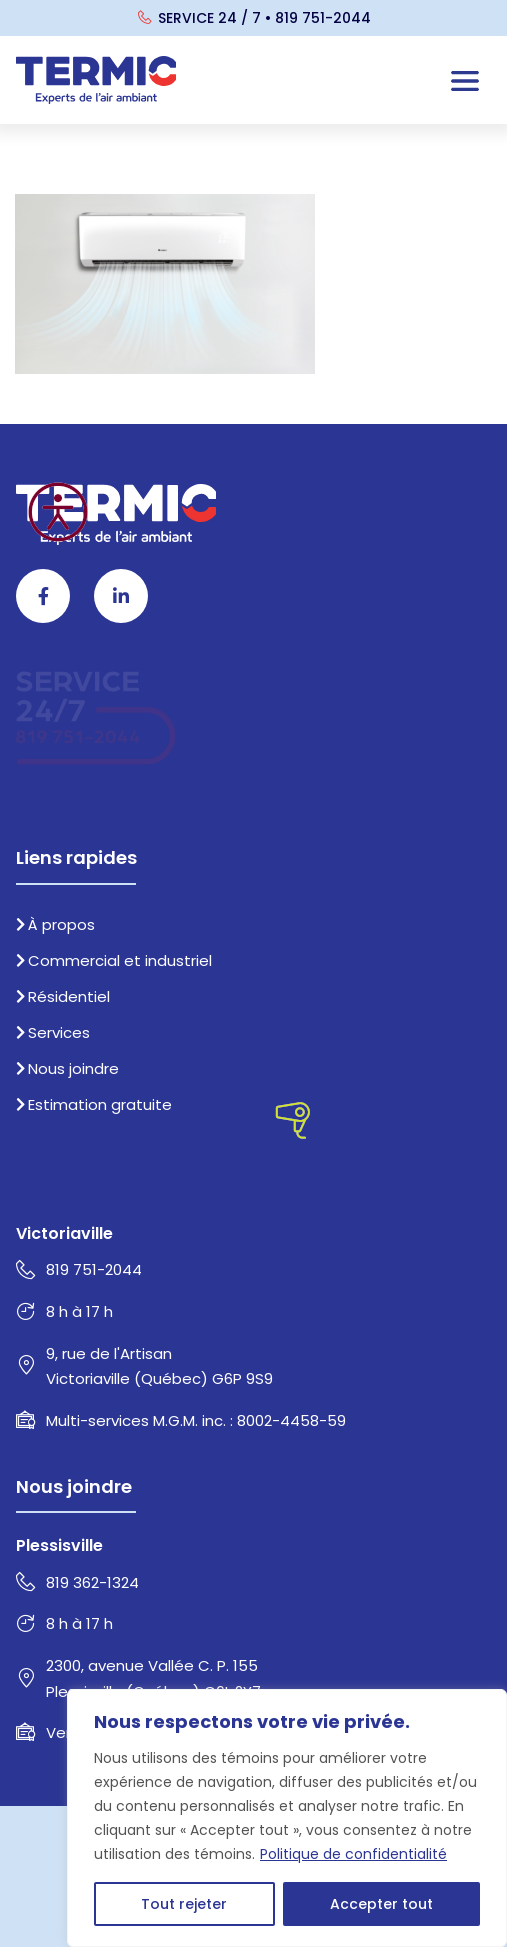 The image size is (507, 1947). I want to click on hair styling or salon services, so click(293, 1118).